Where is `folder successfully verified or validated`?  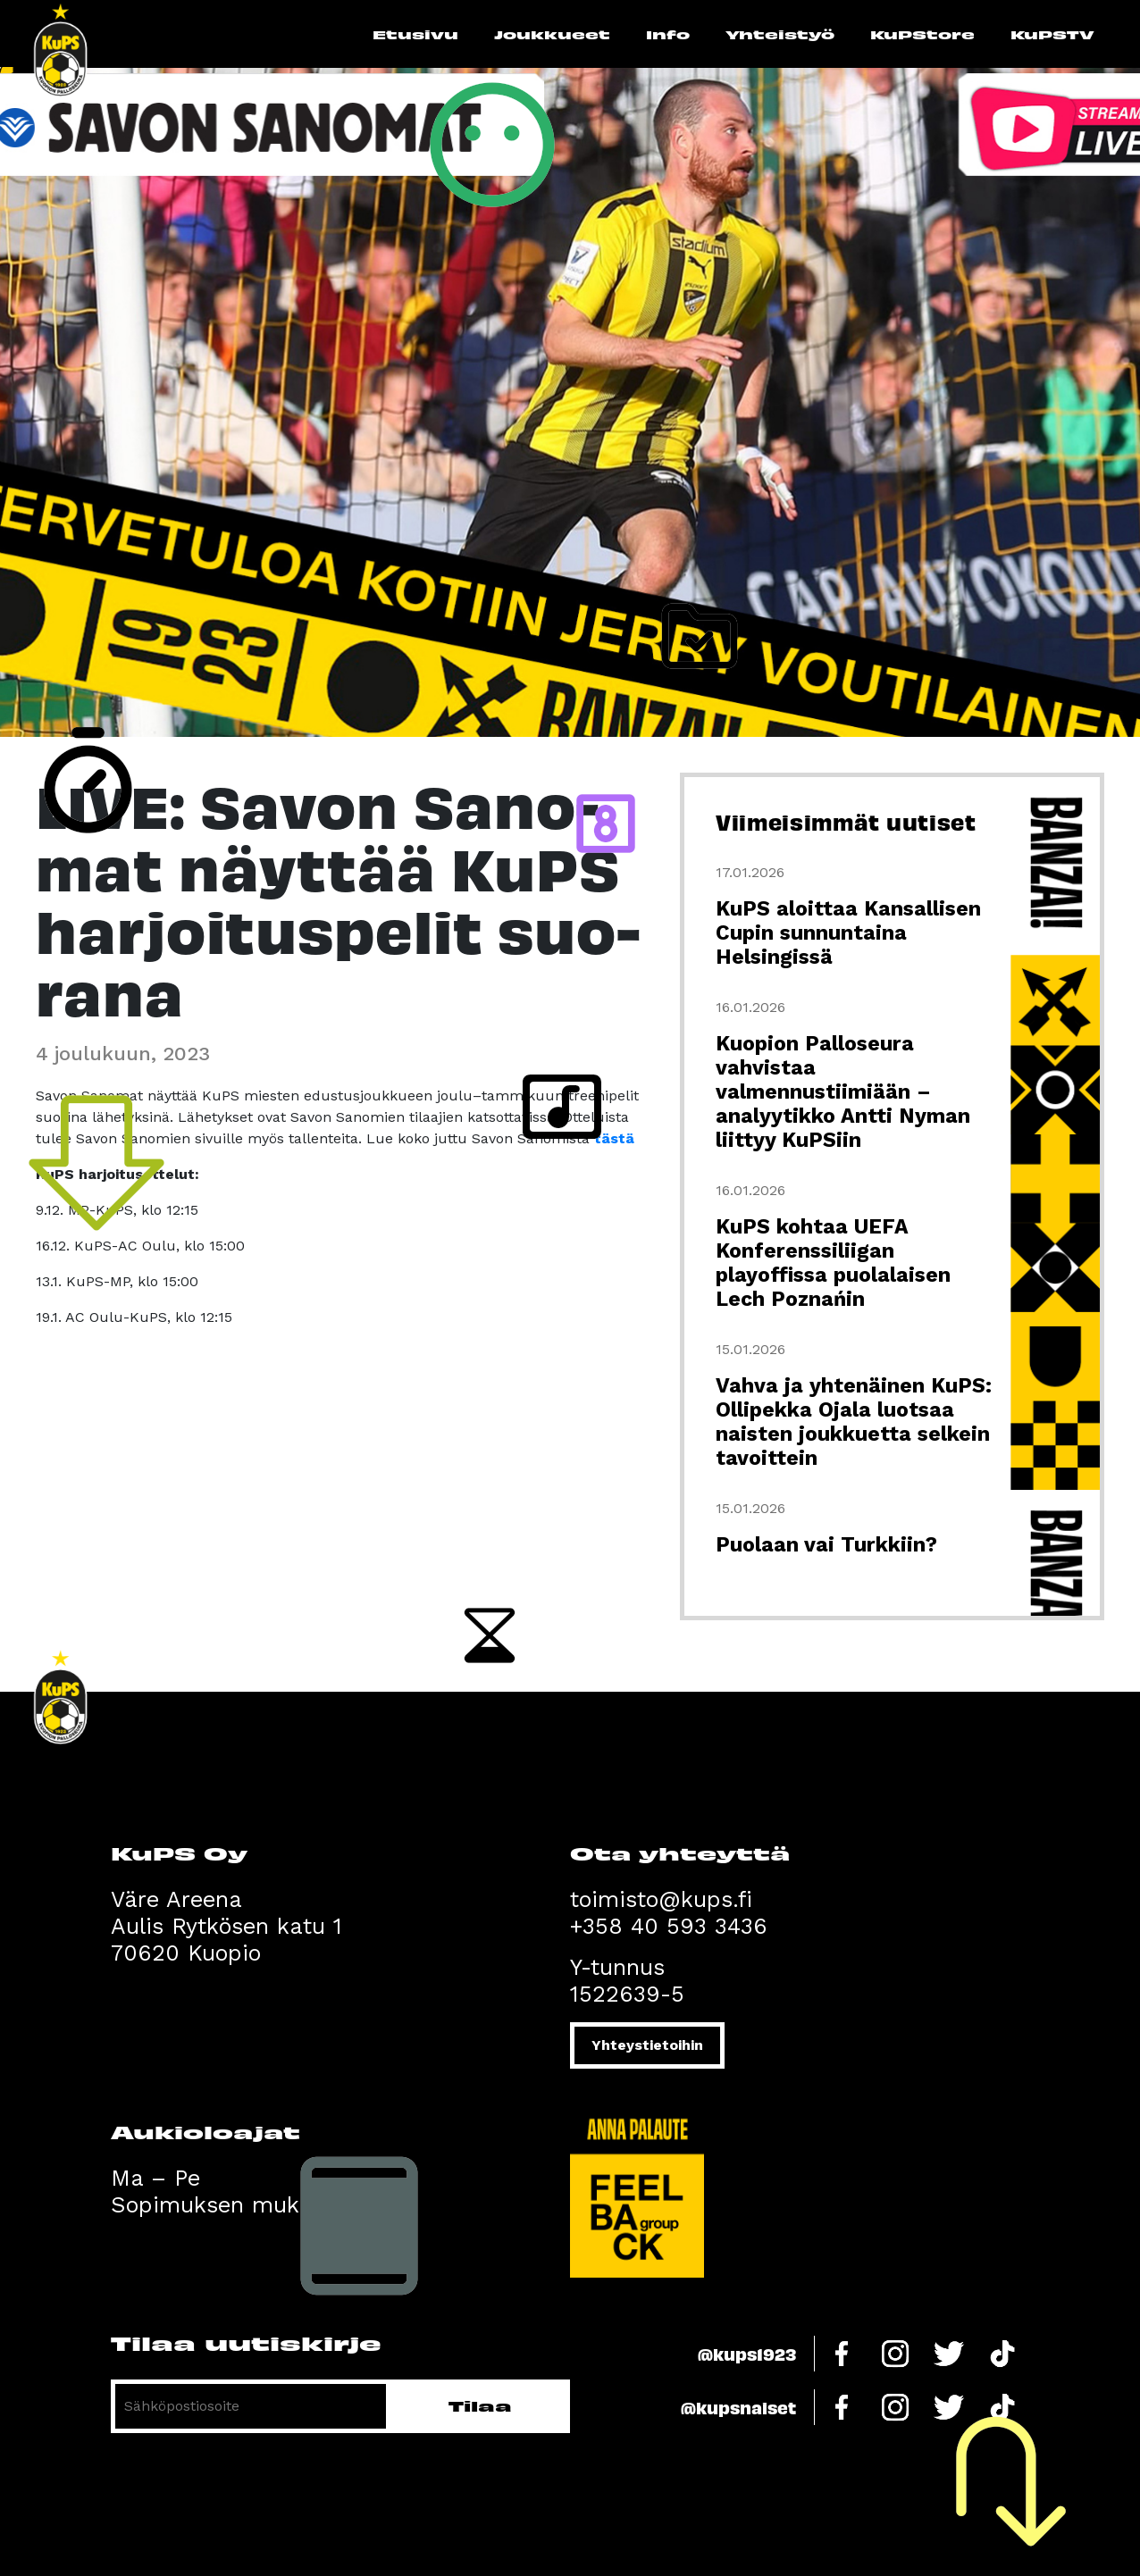
folder successfully verified or validated is located at coordinates (700, 638).